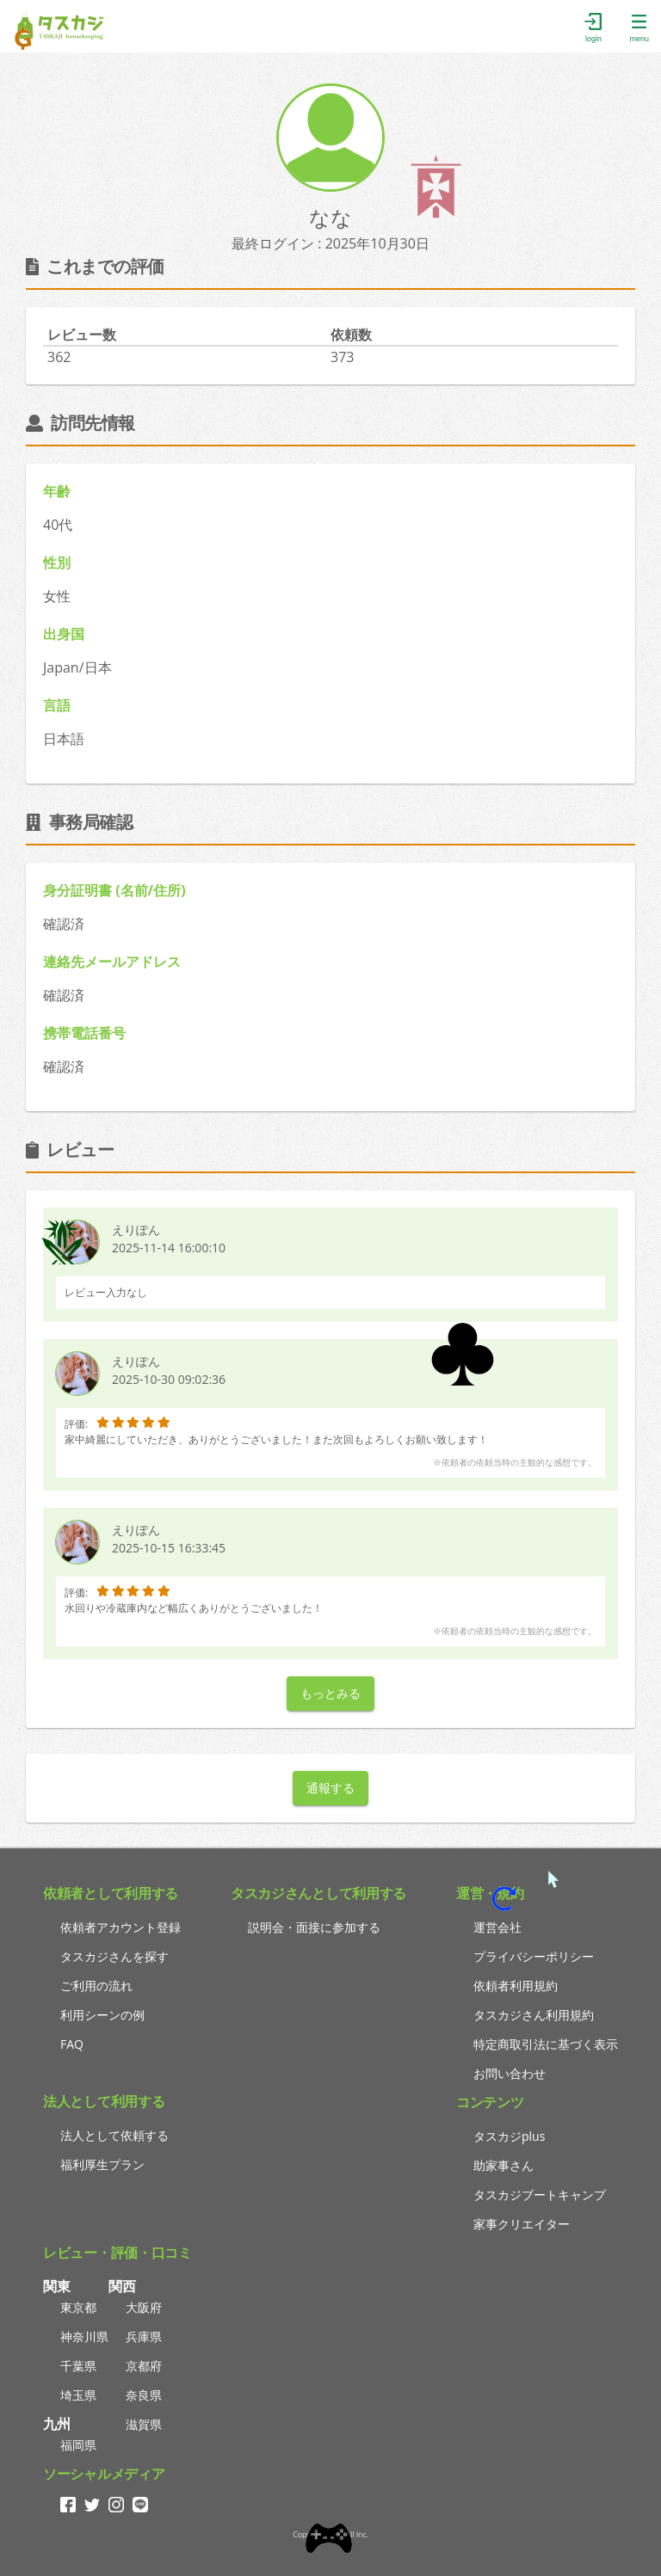  I want to click on standard mouse cursor or pointer indicator, so click(553, 1879).